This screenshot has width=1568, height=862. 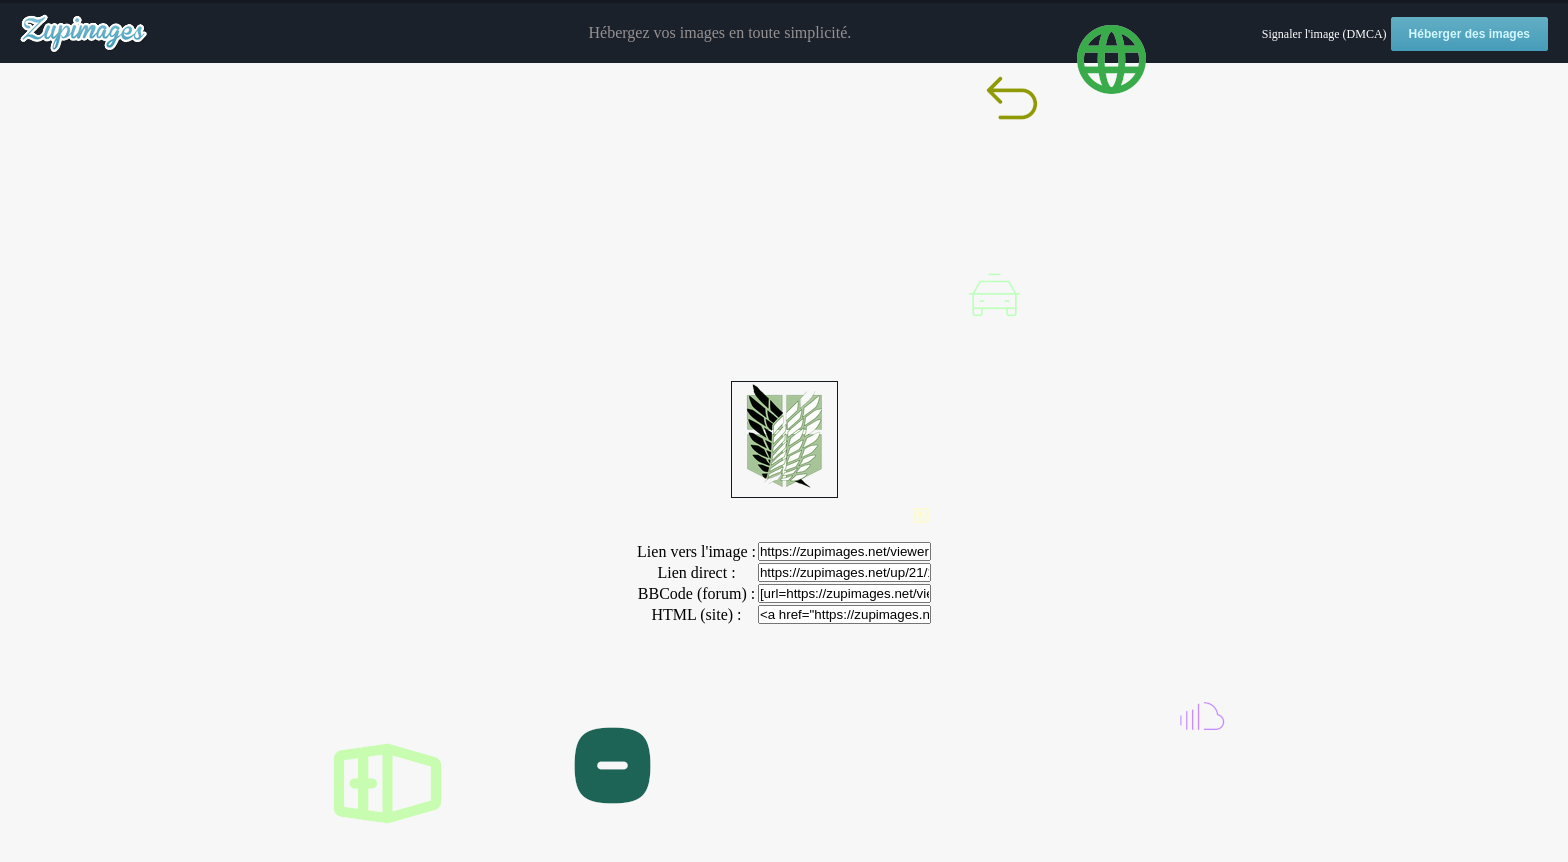 I want to click on access internet or network settings, so click(x=1111, y=59).